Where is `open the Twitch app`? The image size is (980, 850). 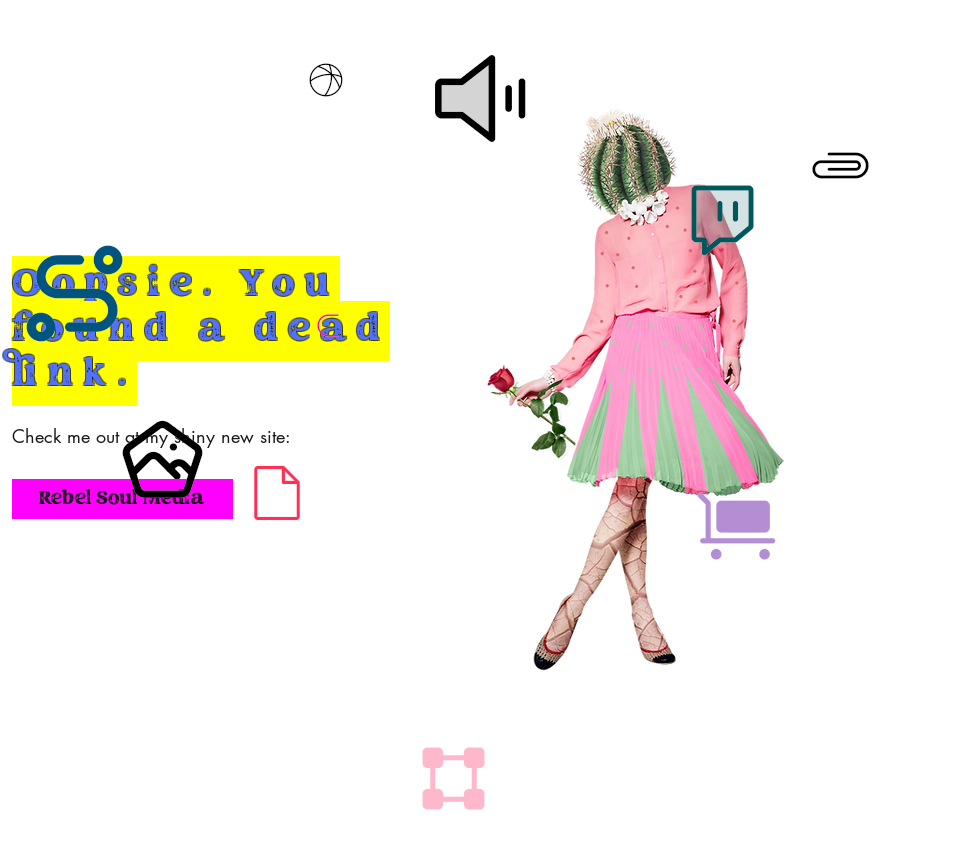 open the Twitch app is located at coordinates (722, 216).